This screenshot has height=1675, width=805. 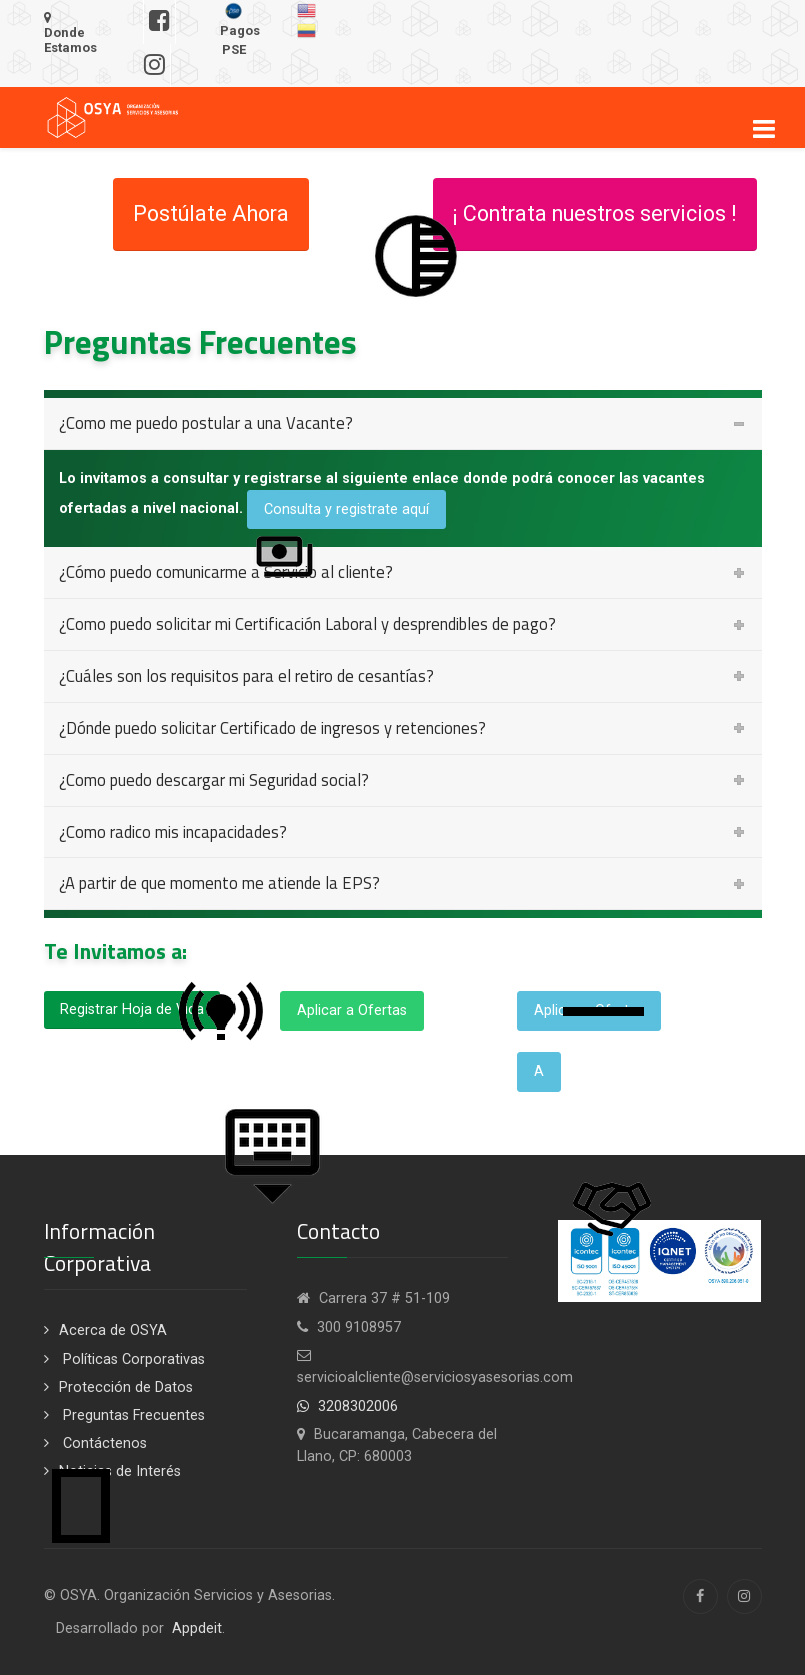 What do you see at coordinates (603, 1047) in the screenshot?
I see `maximize window to full screen` at bounding box center [603, 1047].